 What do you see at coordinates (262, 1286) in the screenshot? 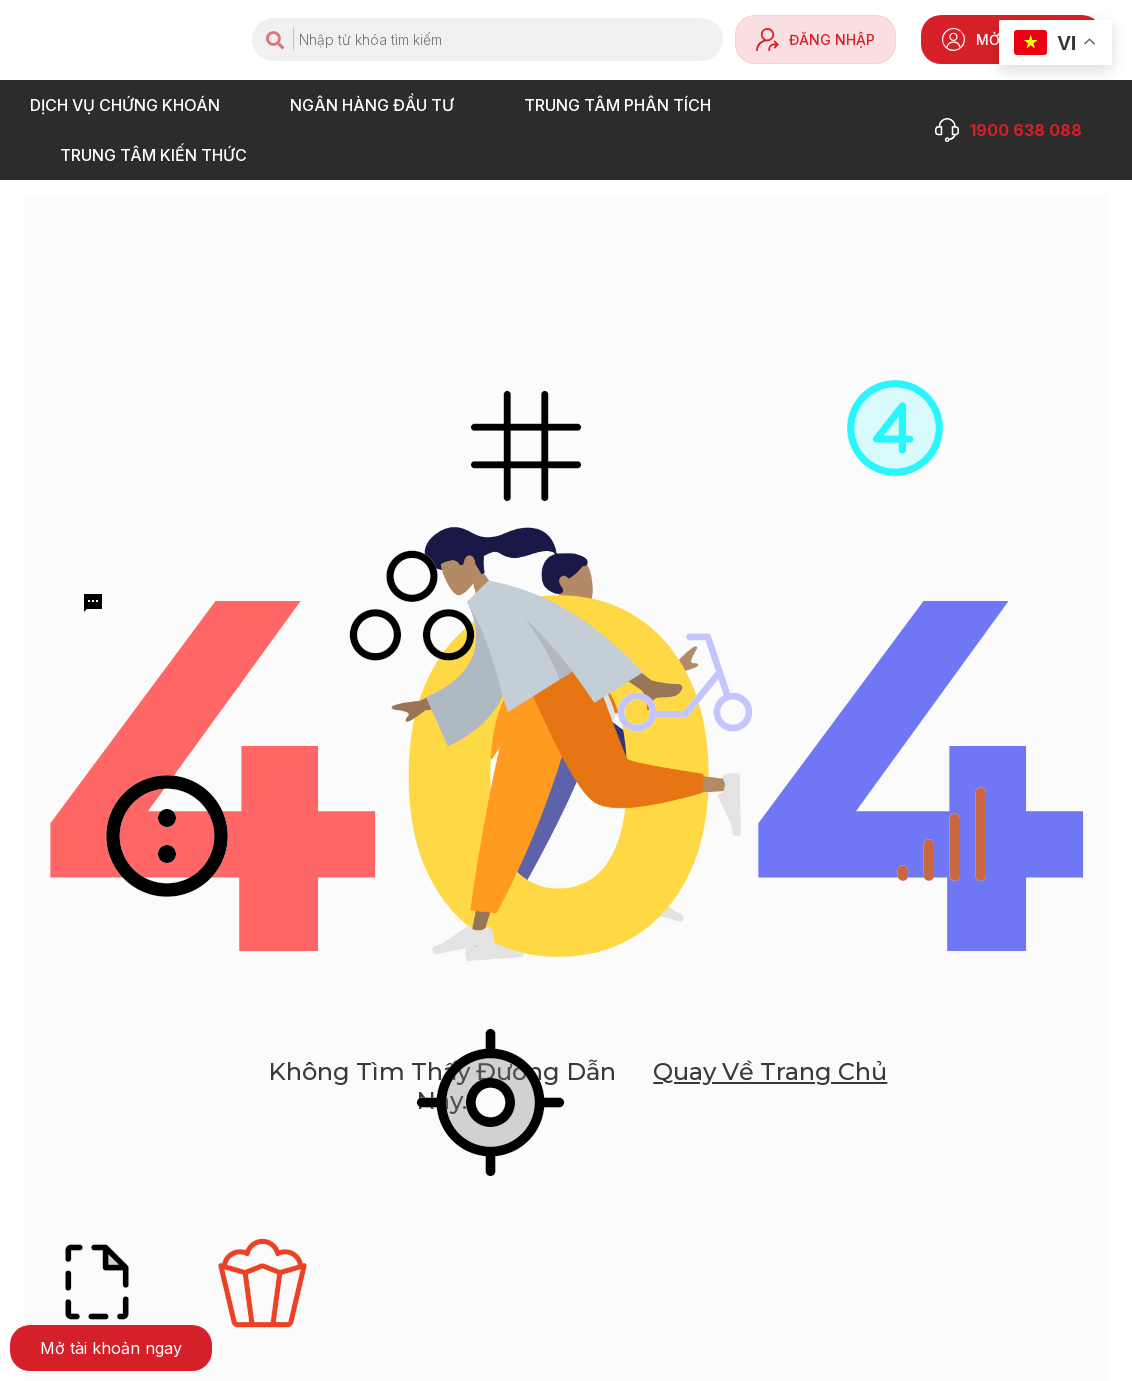
I see `access movies or entertainment section` at bounding box center [262, 1286].